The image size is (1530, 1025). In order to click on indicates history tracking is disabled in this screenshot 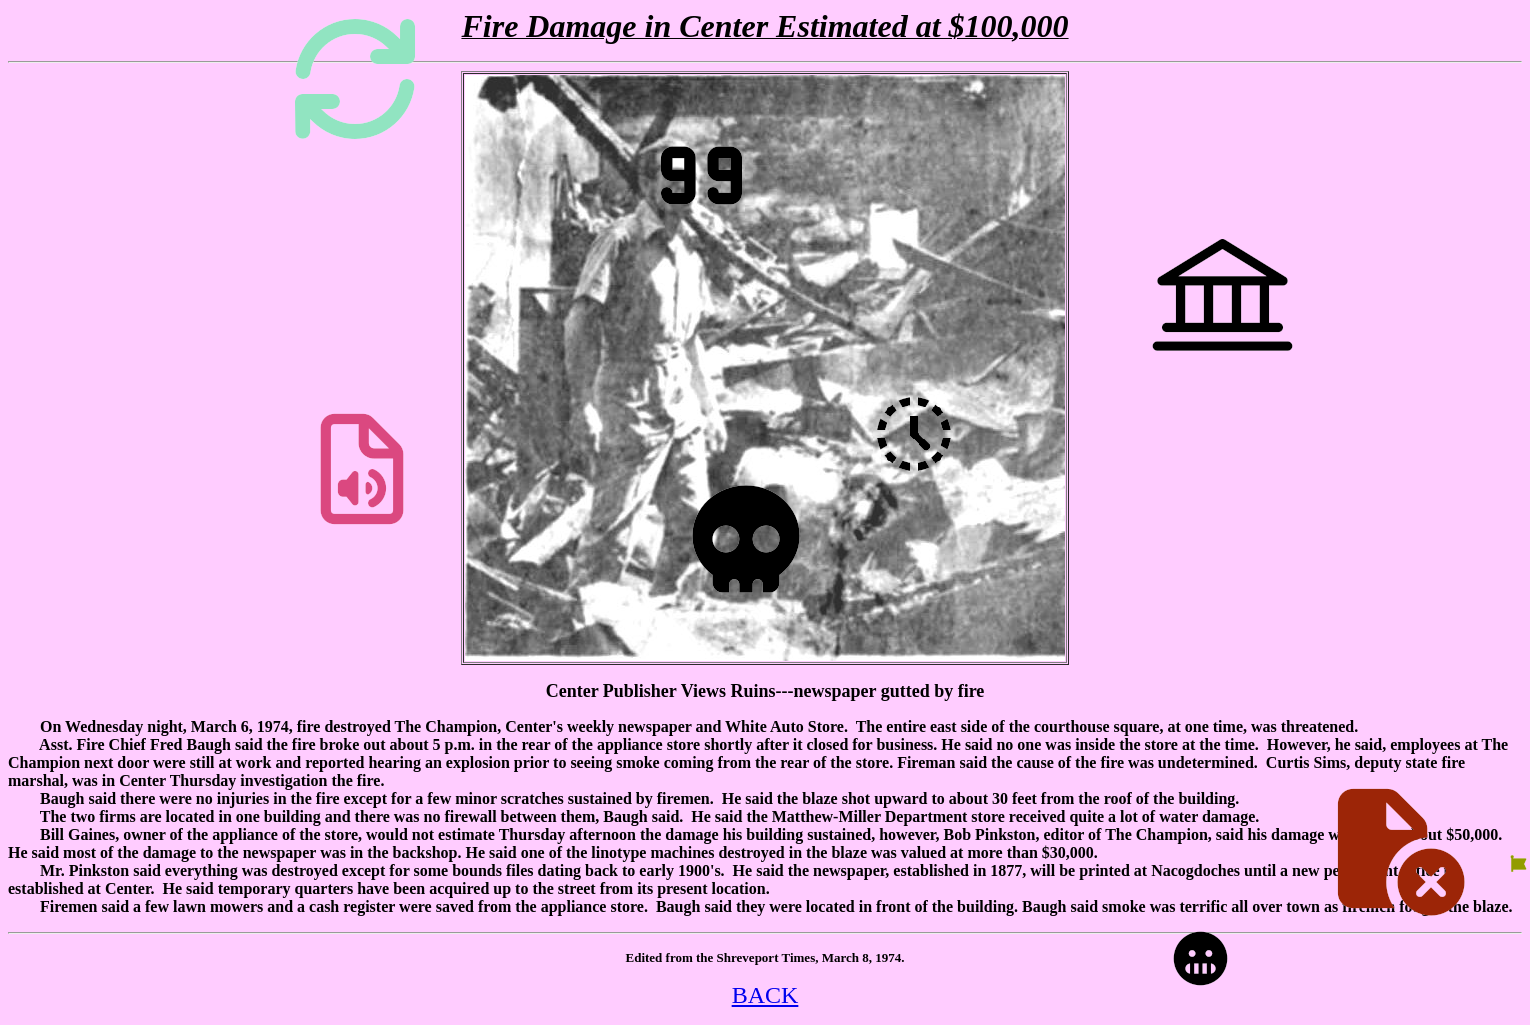, I will do `click(914, 434)`.